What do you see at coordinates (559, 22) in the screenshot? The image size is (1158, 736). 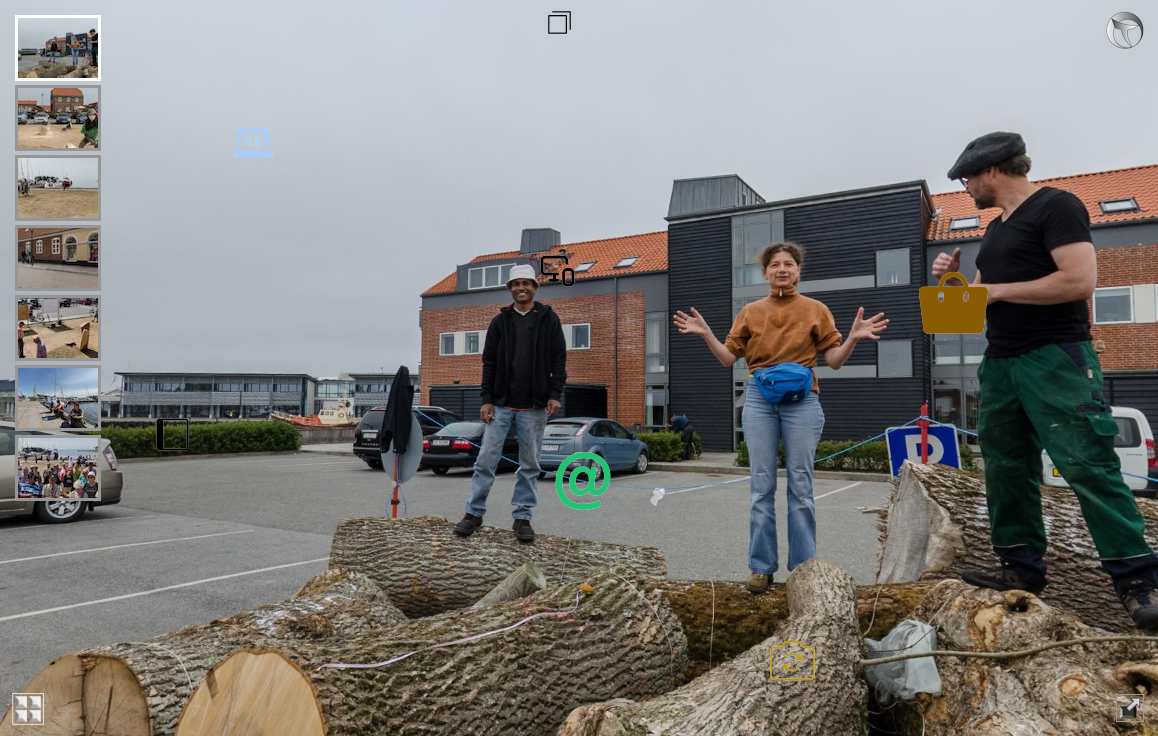 I see `copy to clipboard` at bounding box center [559, 22].